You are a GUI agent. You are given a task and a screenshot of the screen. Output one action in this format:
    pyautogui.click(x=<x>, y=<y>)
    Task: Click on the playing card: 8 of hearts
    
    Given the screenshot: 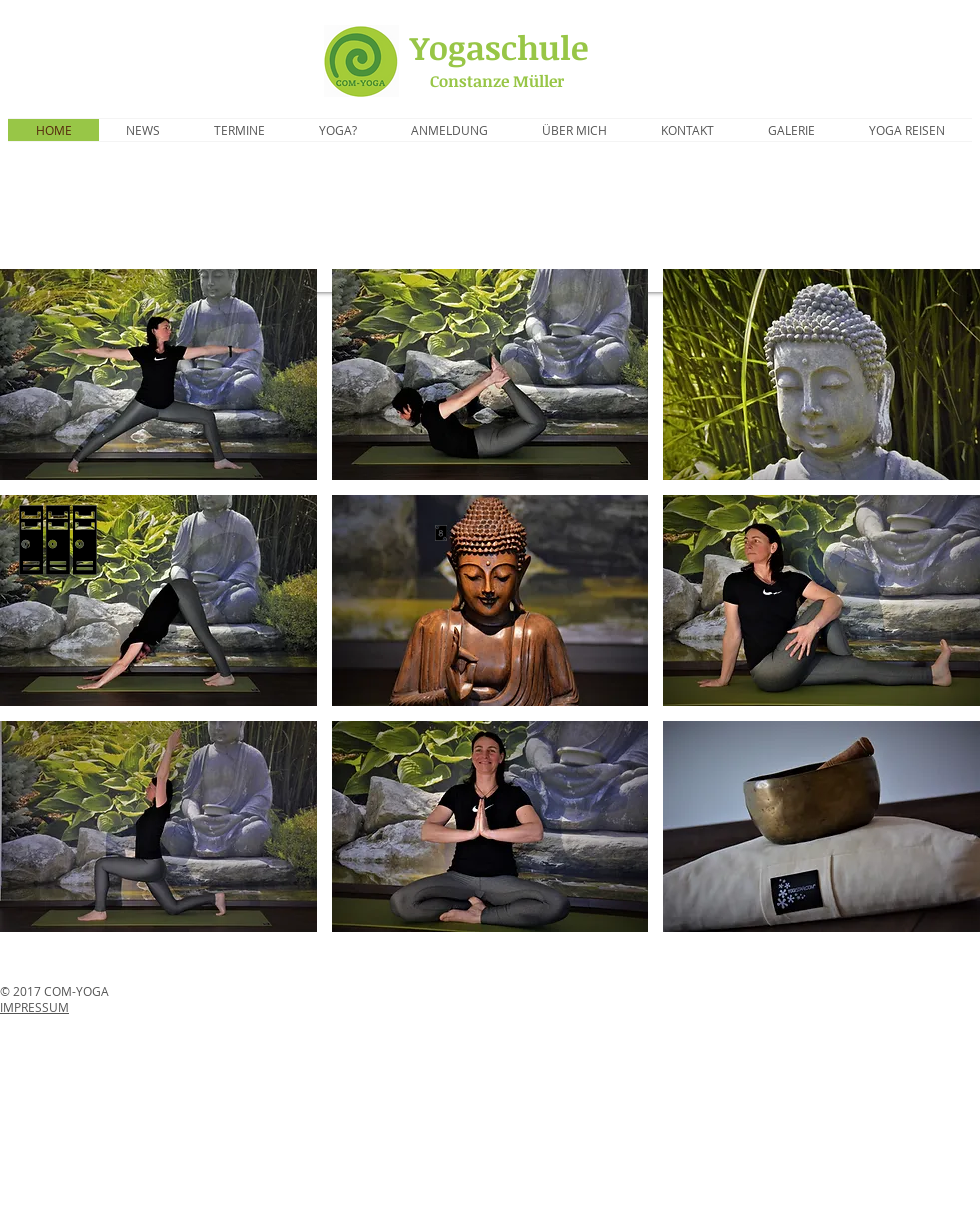 What is the action you would take?
    pyautogui.click(x=441, y=533)
    